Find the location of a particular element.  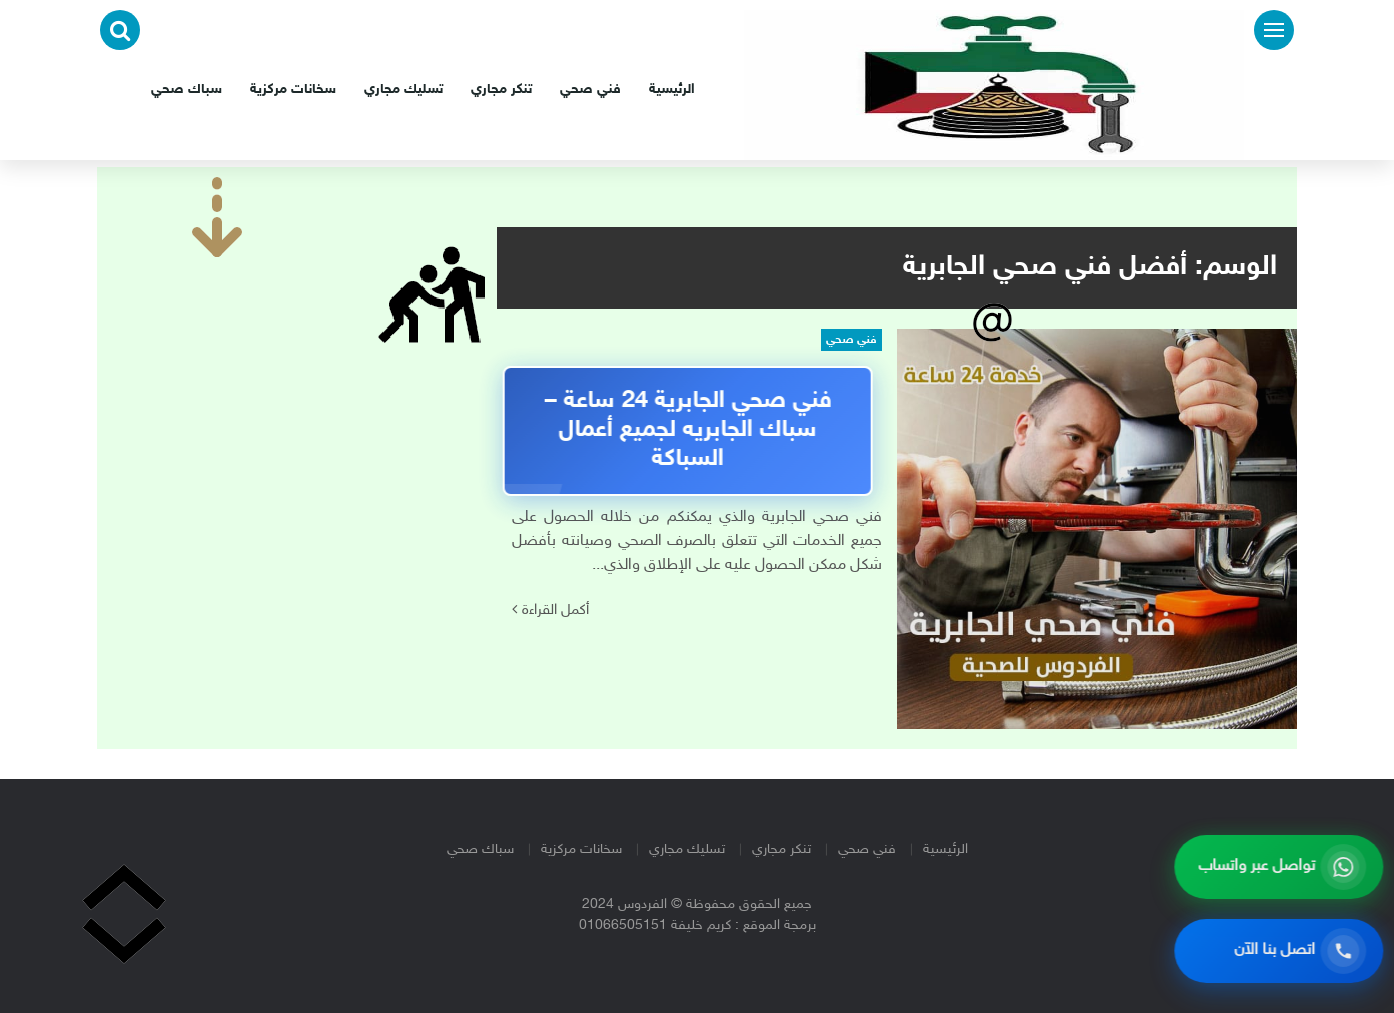

compose a new email is located at coordinates (992, 322).